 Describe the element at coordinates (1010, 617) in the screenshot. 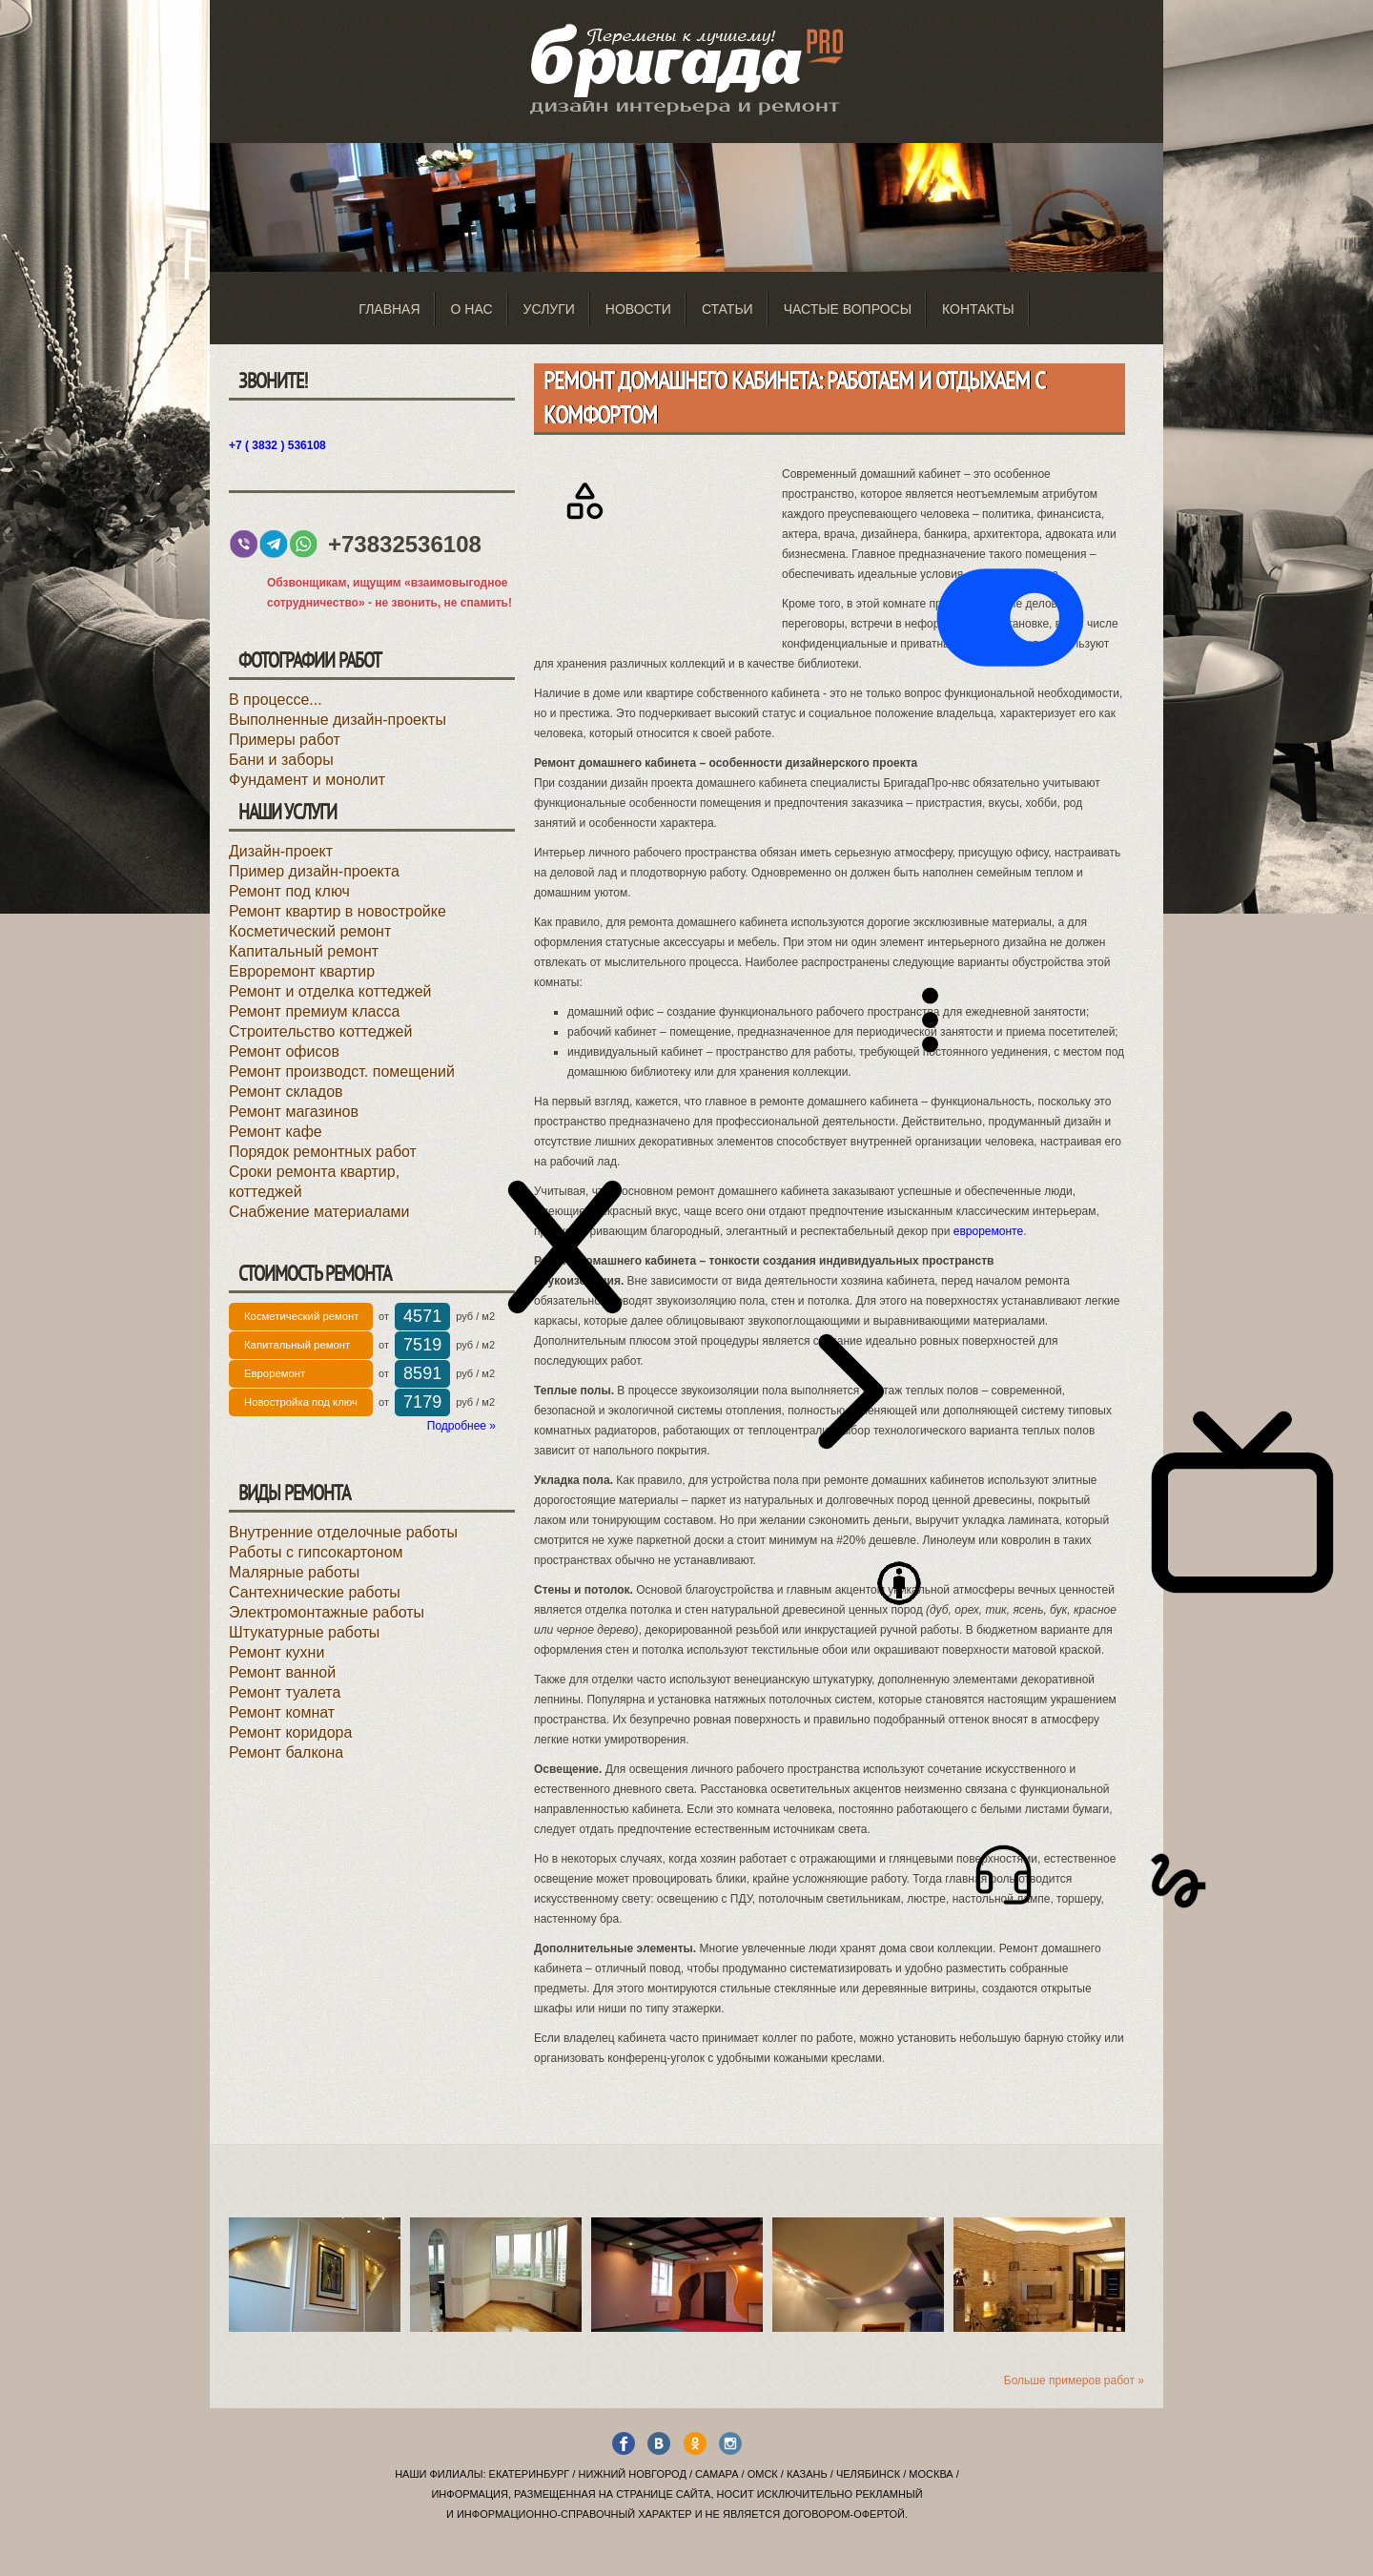

I see `toggle switch in the on/enabled position` at that location.